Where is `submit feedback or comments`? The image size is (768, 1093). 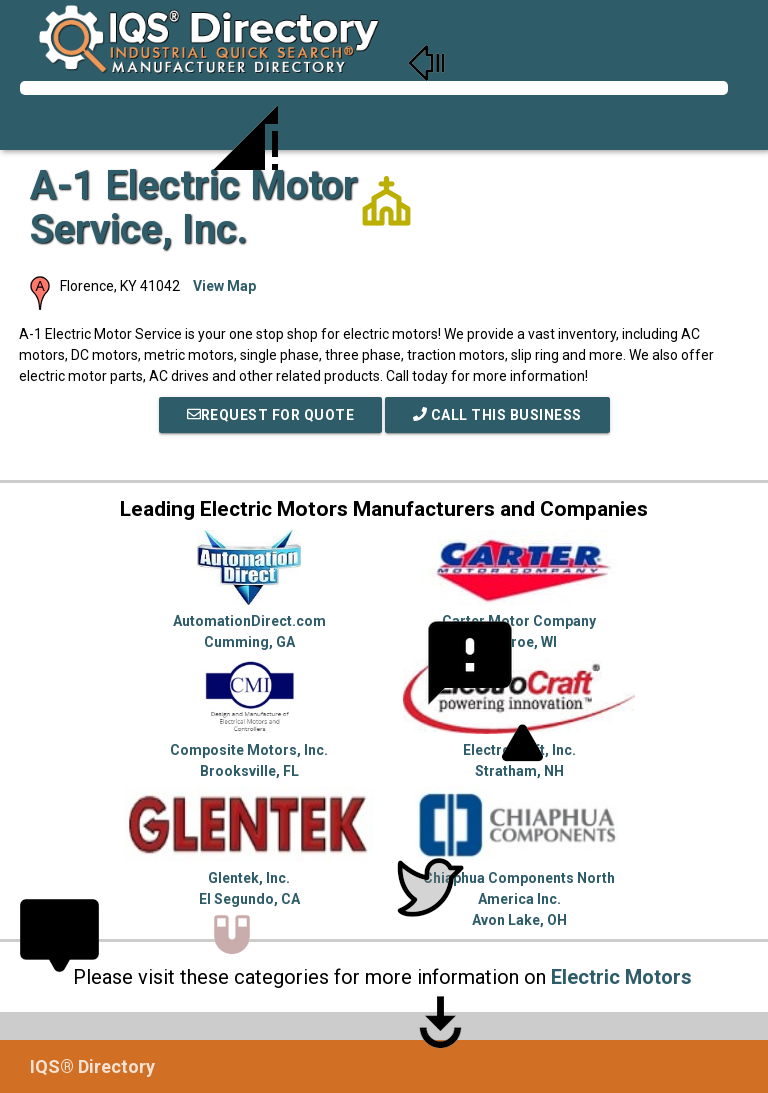
submit feedback or comments is located at coordinates (470, 663).